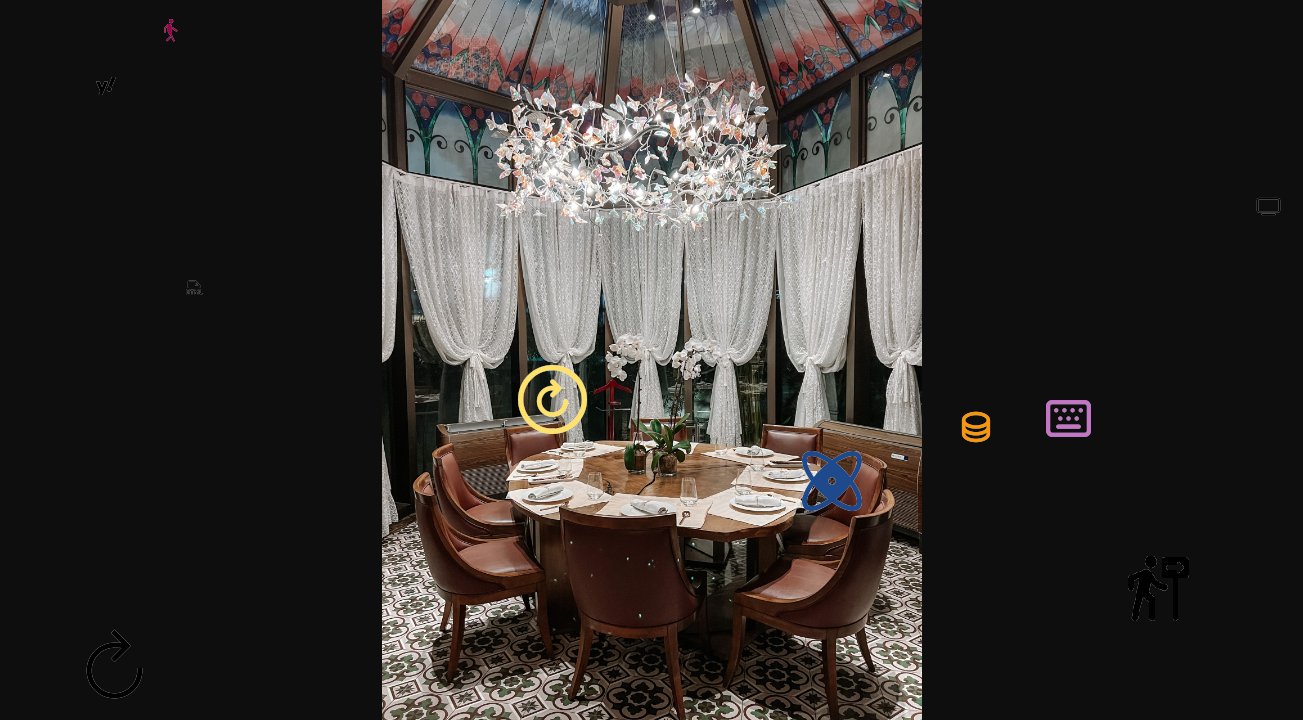  What do you see at coordinates (976, 427) in the screenshot?
I see `access database or data storage` at bounding box center [976, 427].